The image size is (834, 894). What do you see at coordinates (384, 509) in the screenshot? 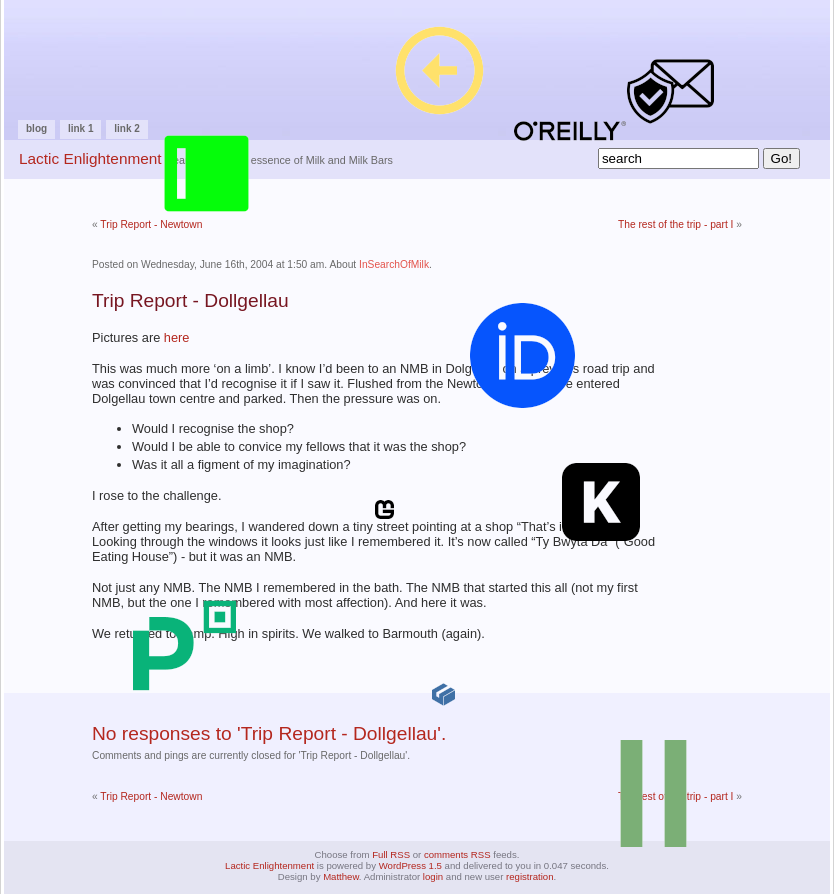
I see `MonoGame framework logo` at bounding box center [384, 509].